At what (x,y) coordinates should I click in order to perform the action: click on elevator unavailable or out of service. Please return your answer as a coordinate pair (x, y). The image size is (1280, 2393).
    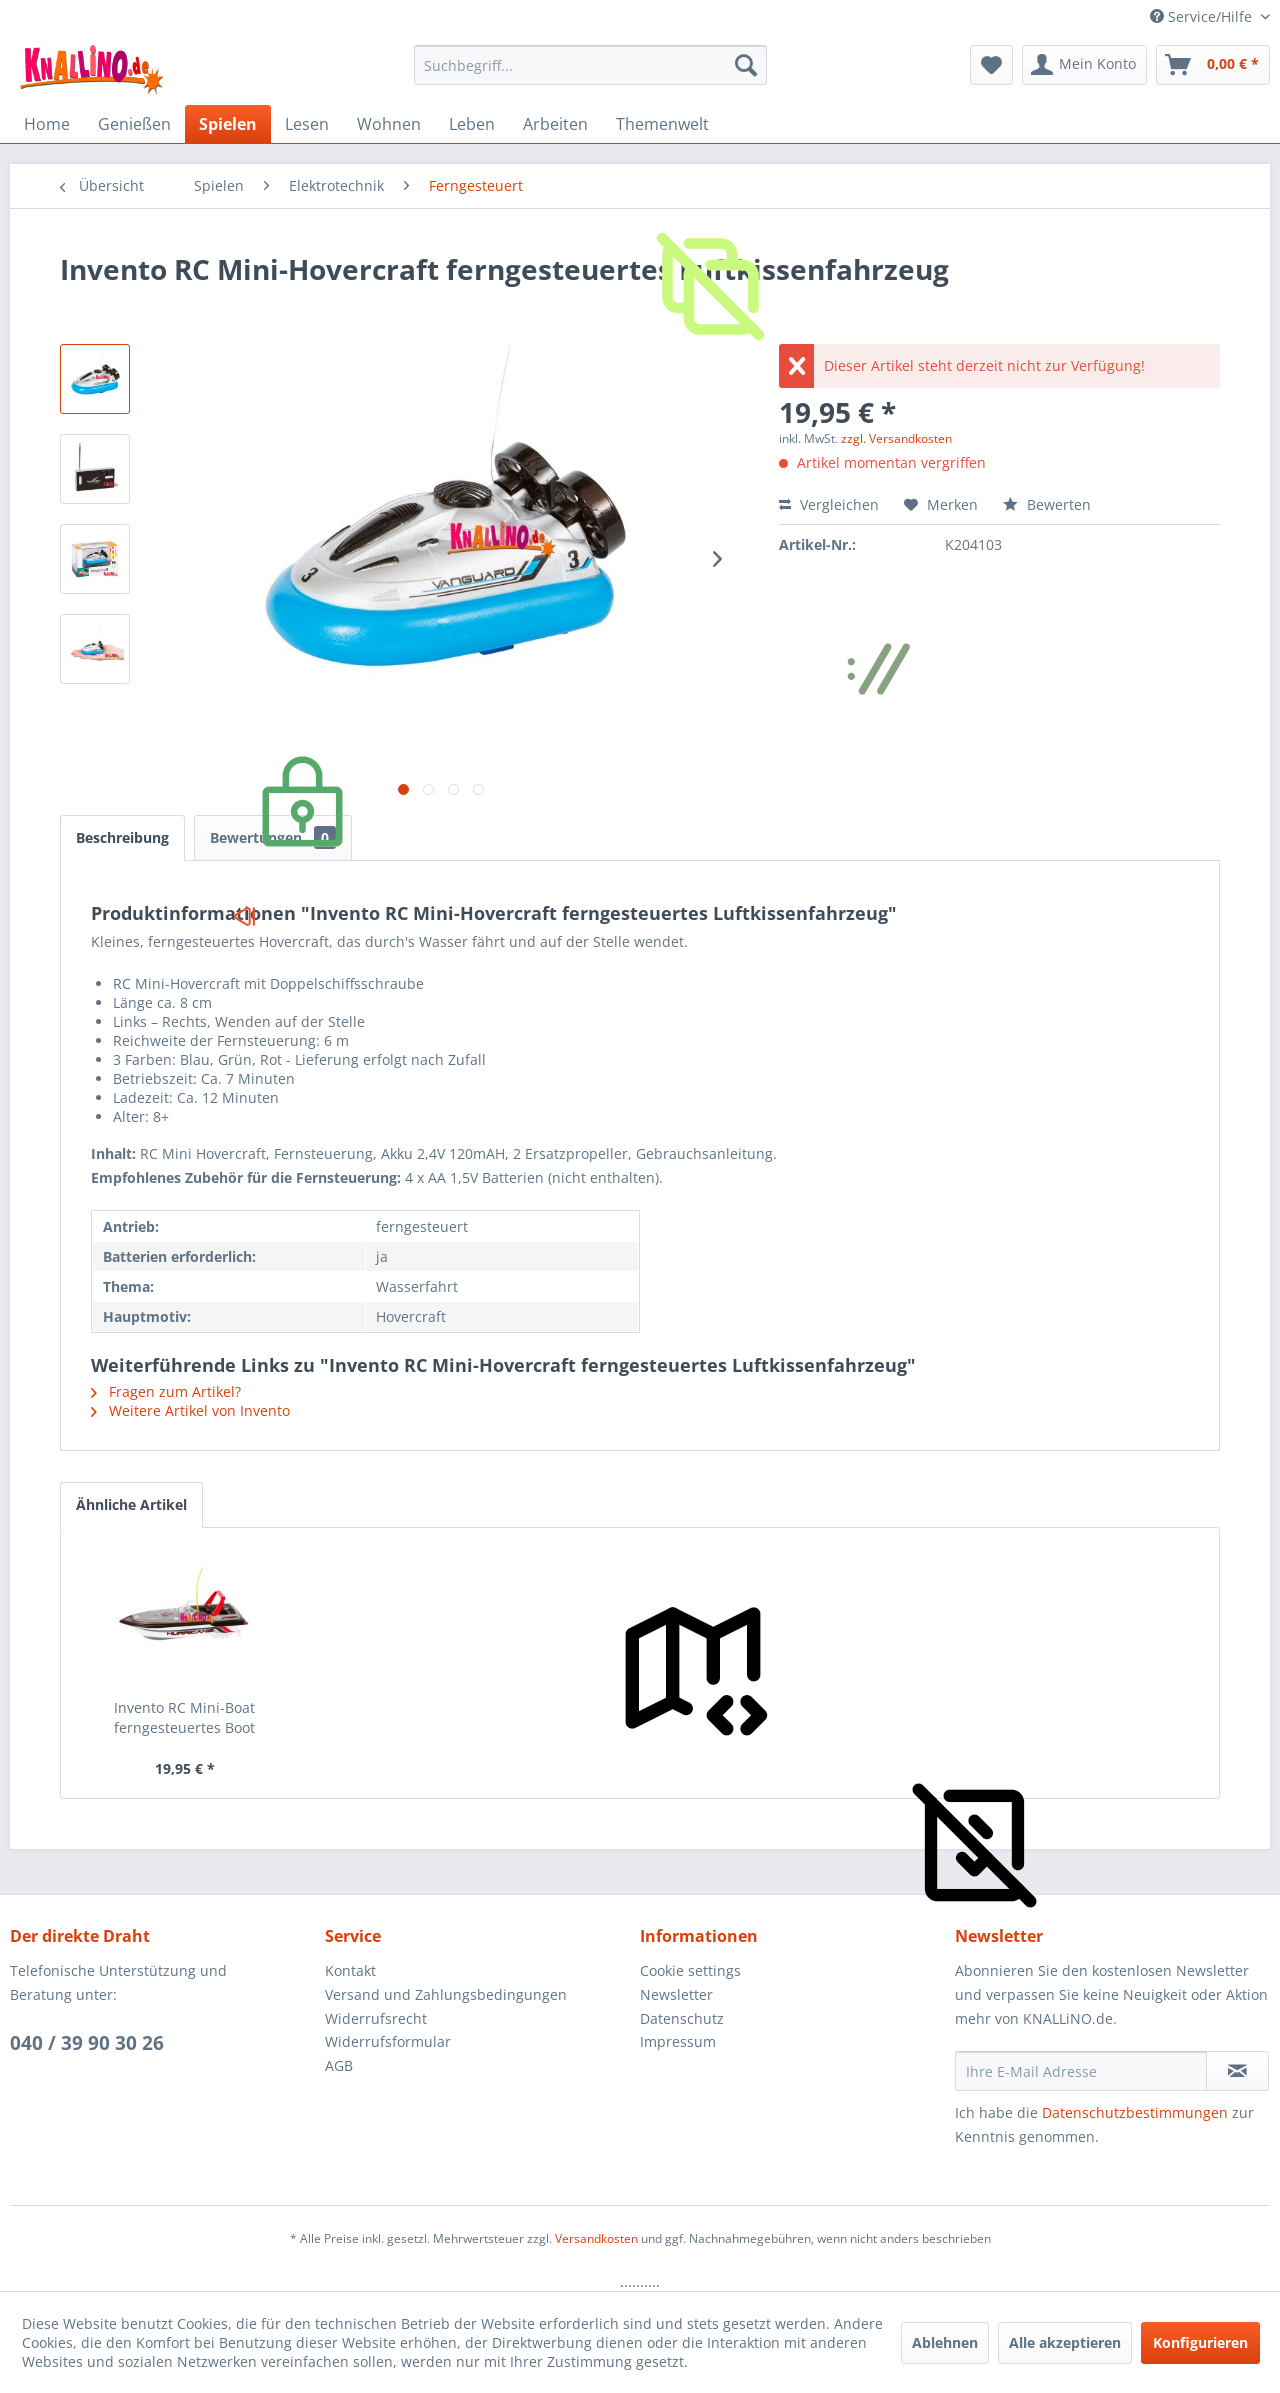
    Looking at the image, I should click on (974, 1845).